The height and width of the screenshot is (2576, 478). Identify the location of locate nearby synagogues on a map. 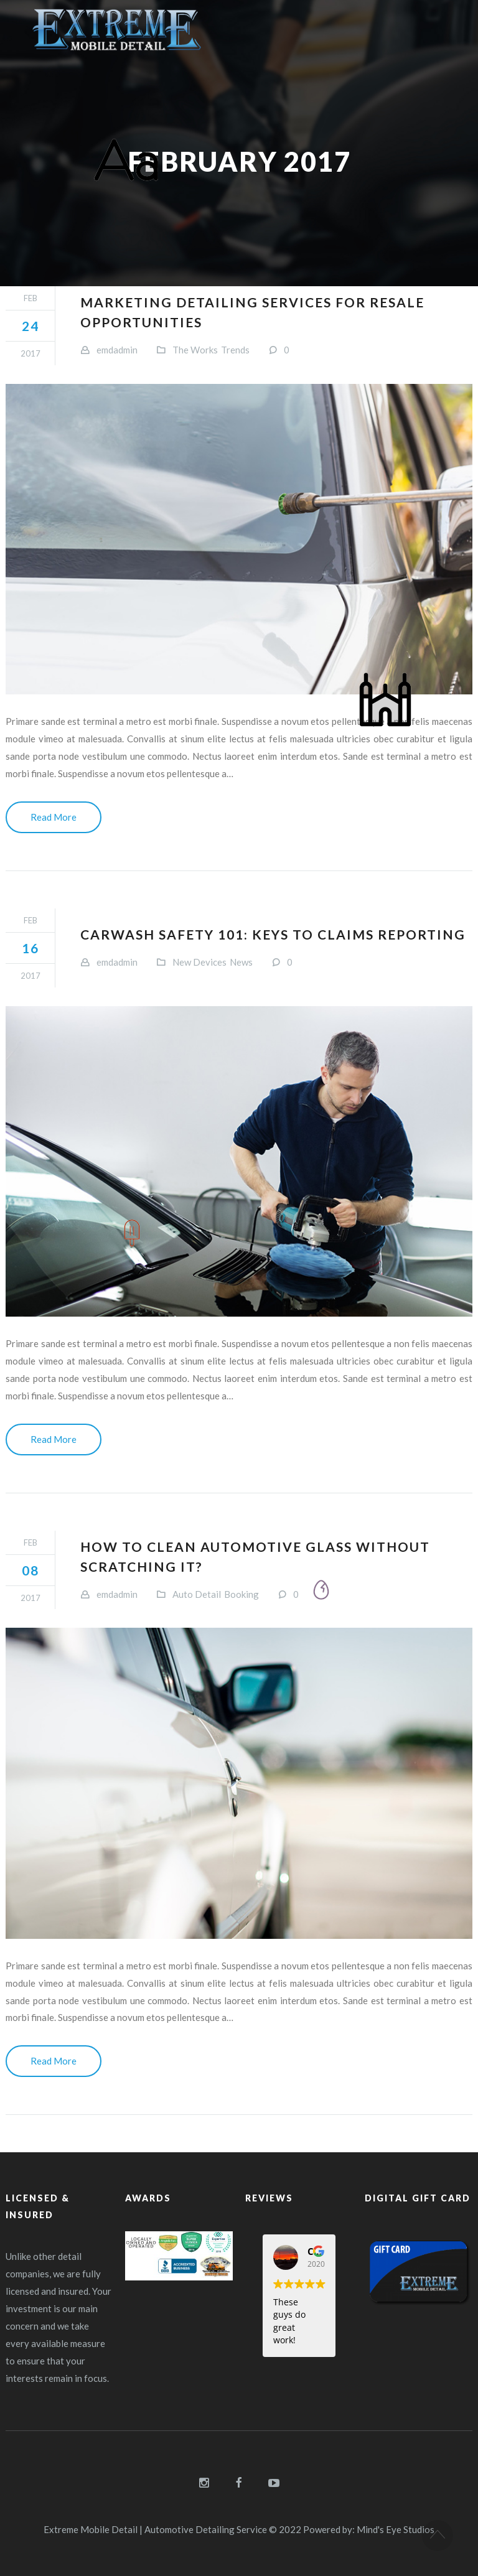
(385, 701).